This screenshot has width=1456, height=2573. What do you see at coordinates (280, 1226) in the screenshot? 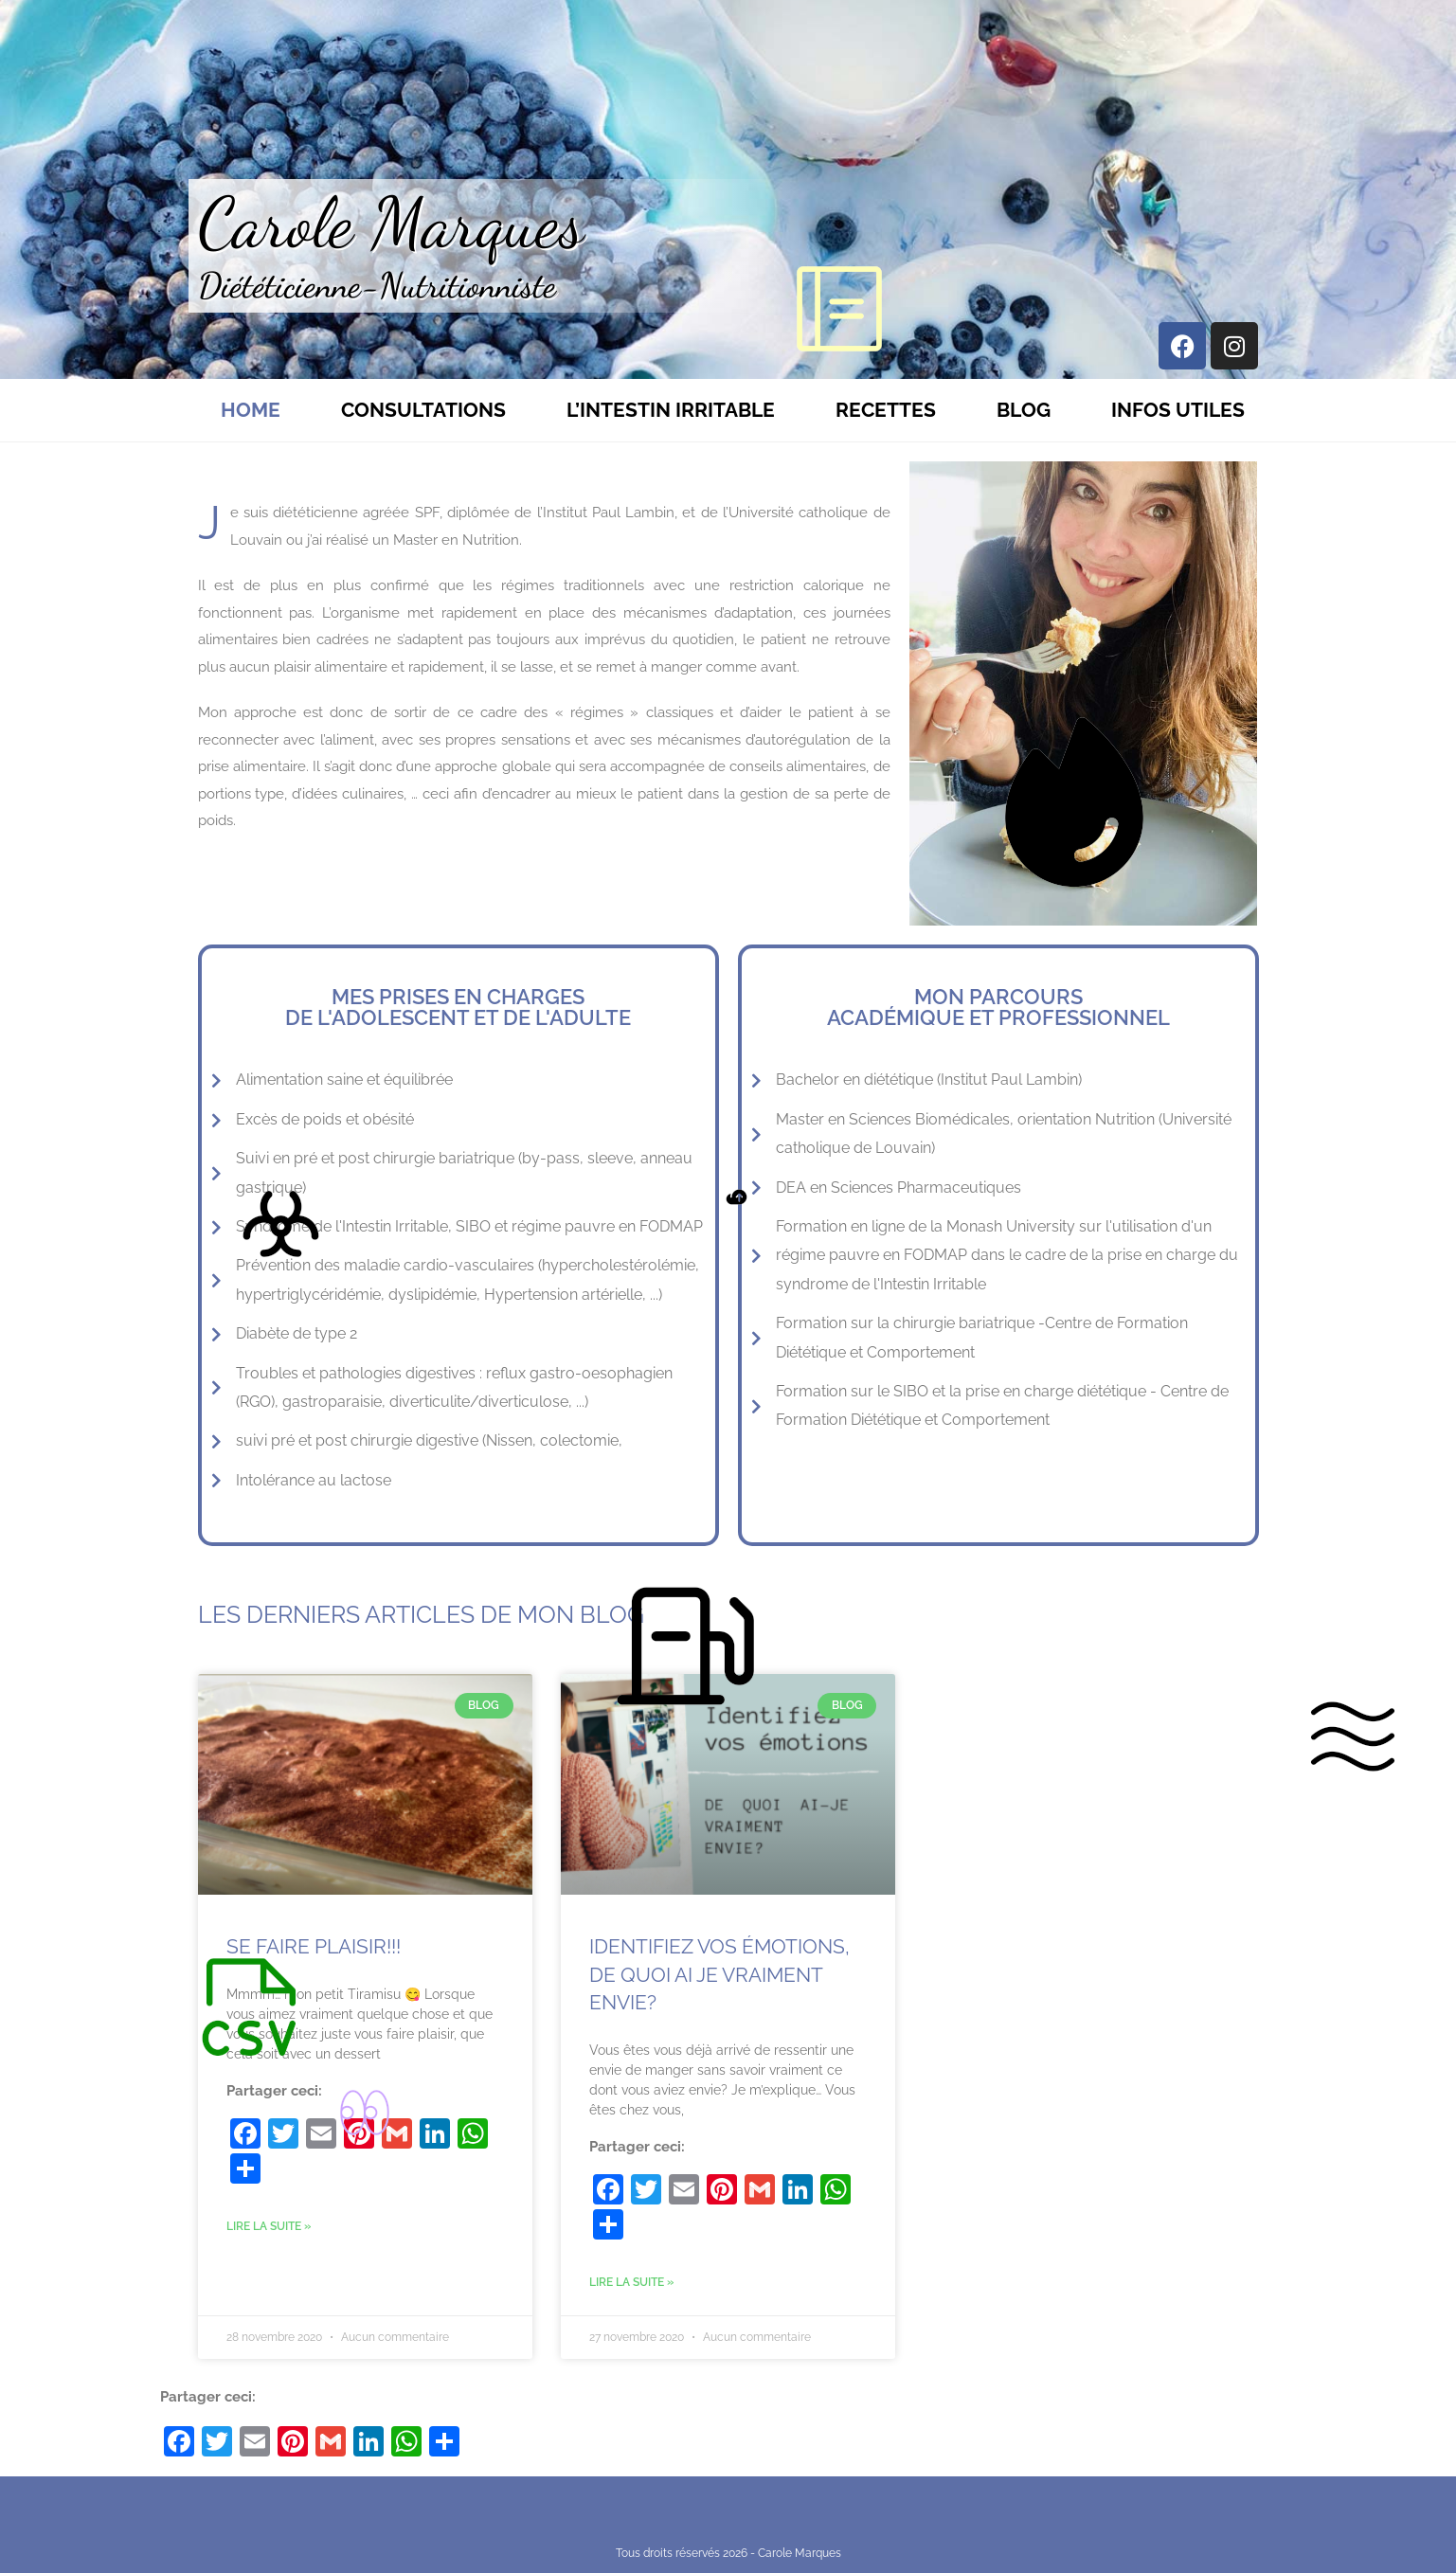
I see `indicates hazardous or dangerous content` at bounding box center [280, 1226].